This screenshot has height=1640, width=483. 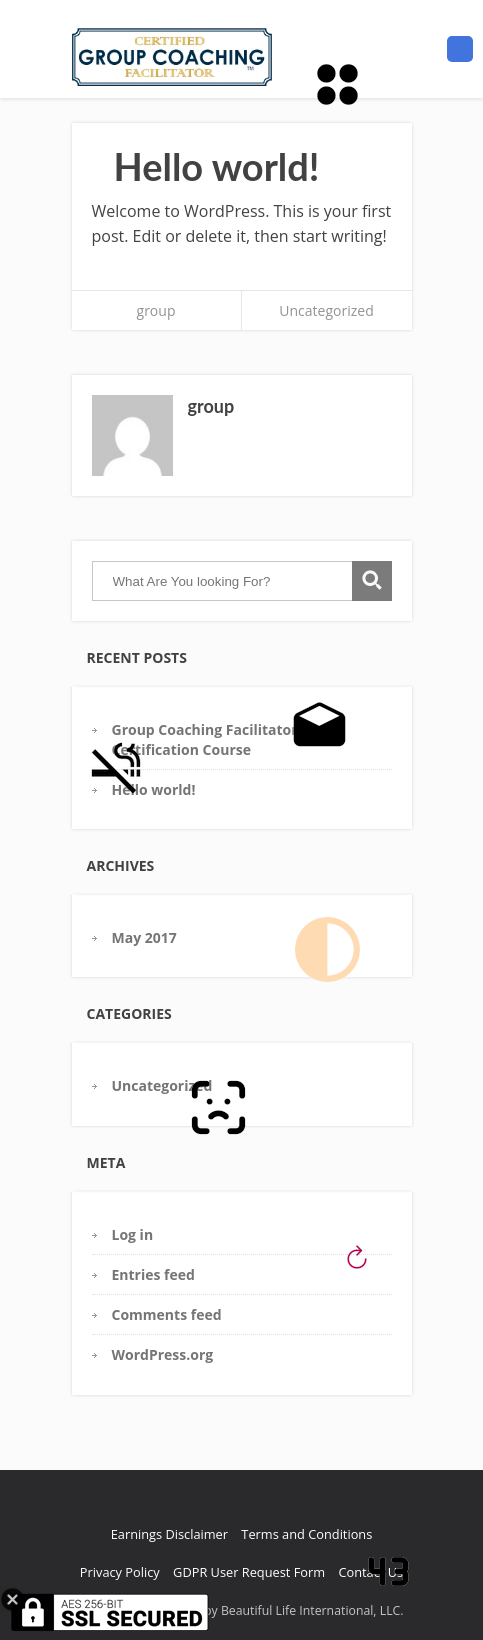 What do you see at coordinates (357, 1257) in the screenshot?
I see `refresh or reload the current page` at bounding box center [357, 1257].